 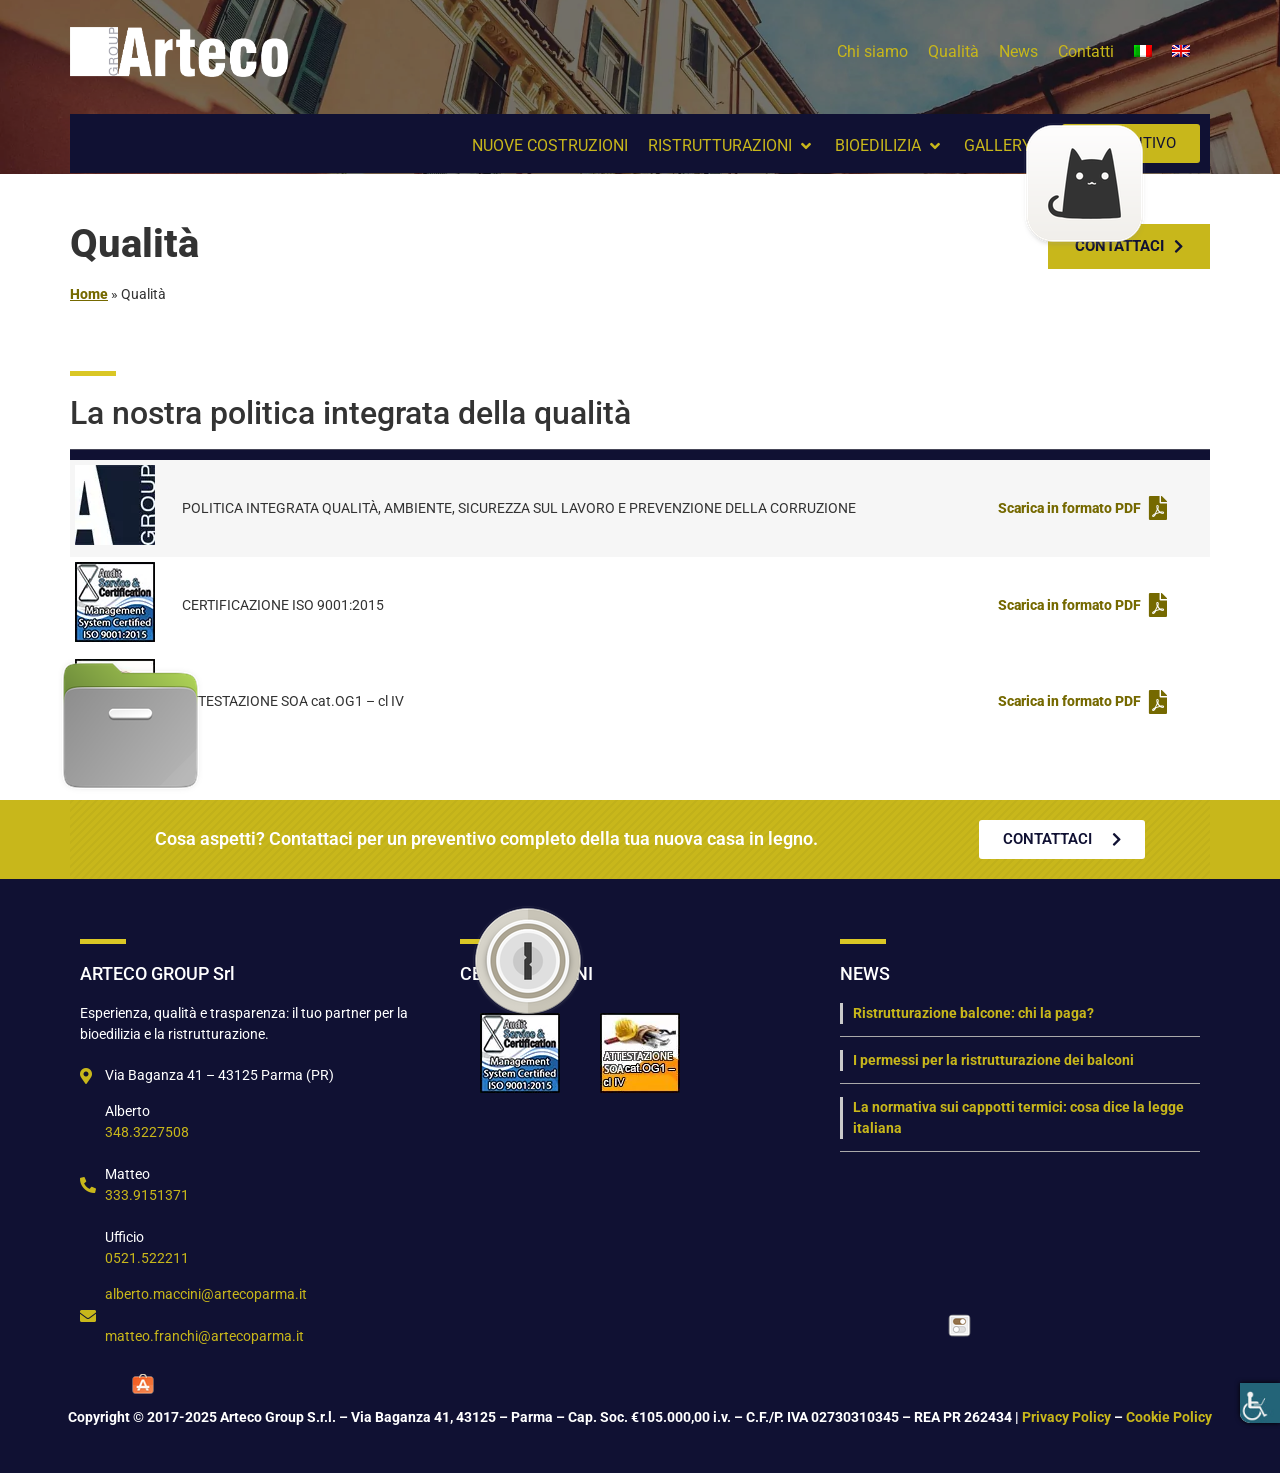 I want to click on open the file manager application, so click(x=130, y=725).